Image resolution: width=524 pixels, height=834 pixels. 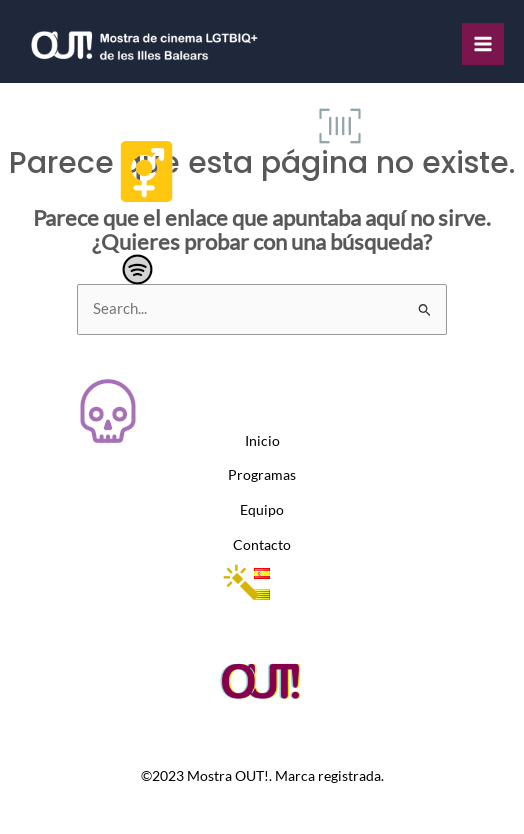 I want to click on indicates dangerous or harmful content, so click(x=108, y=411).